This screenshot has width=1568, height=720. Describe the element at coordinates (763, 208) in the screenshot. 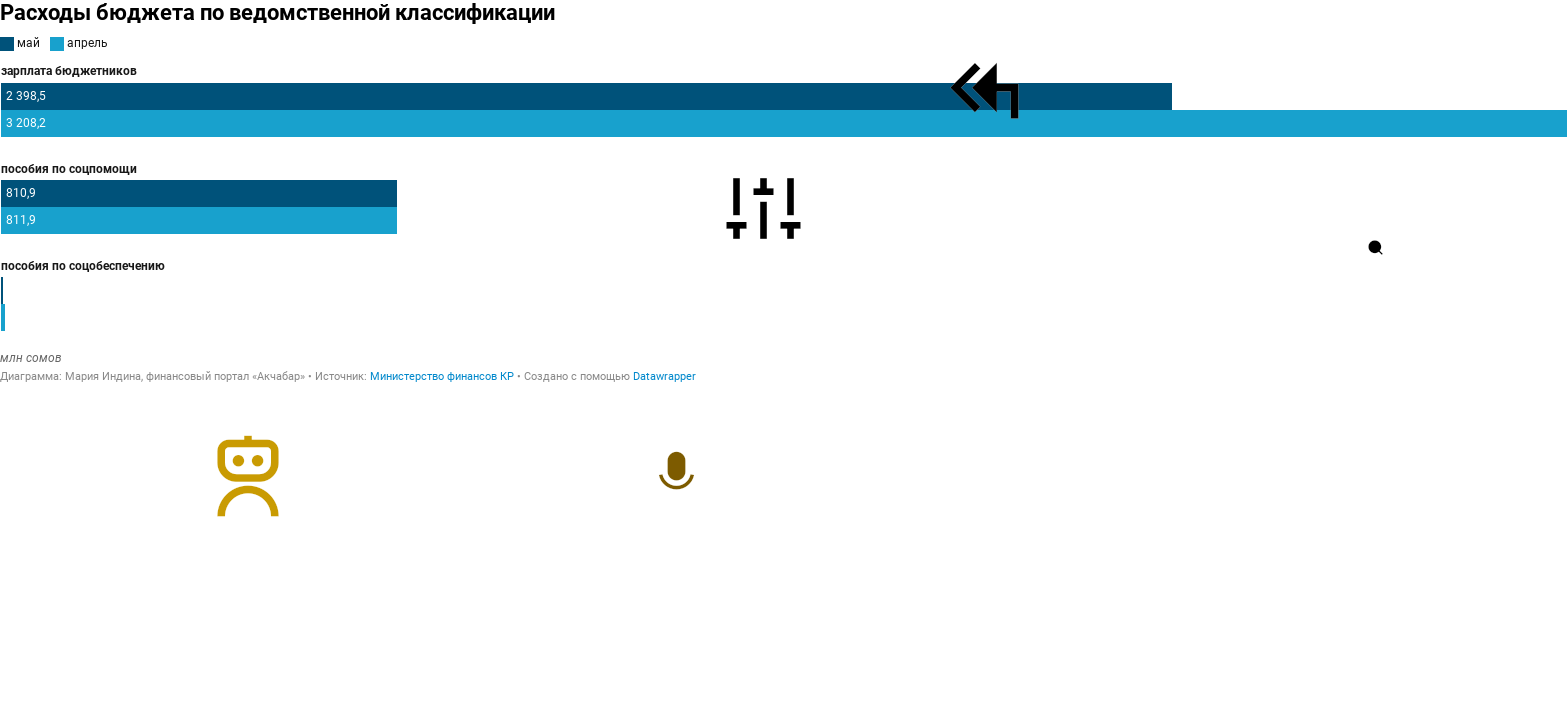

I see `access audio or sound settings` at that location.